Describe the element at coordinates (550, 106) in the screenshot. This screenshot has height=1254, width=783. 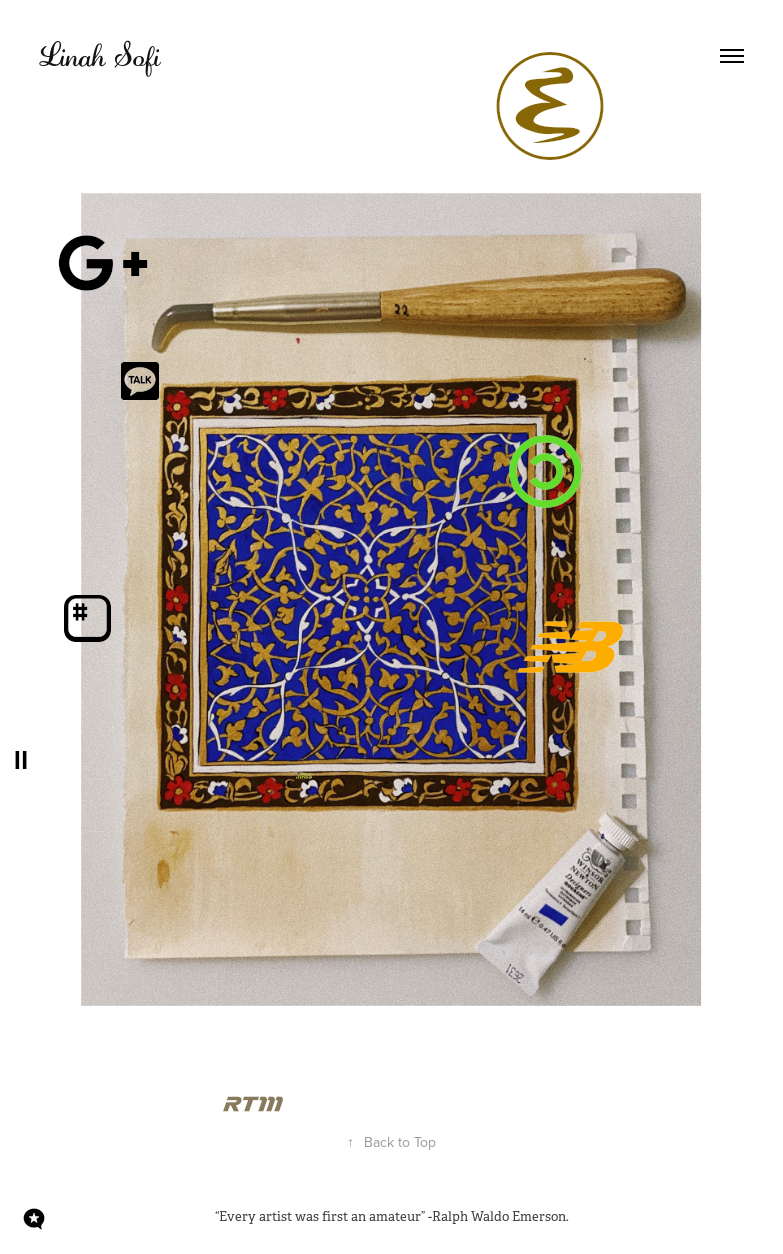
I see `open gnu emacs text editor` at that location.